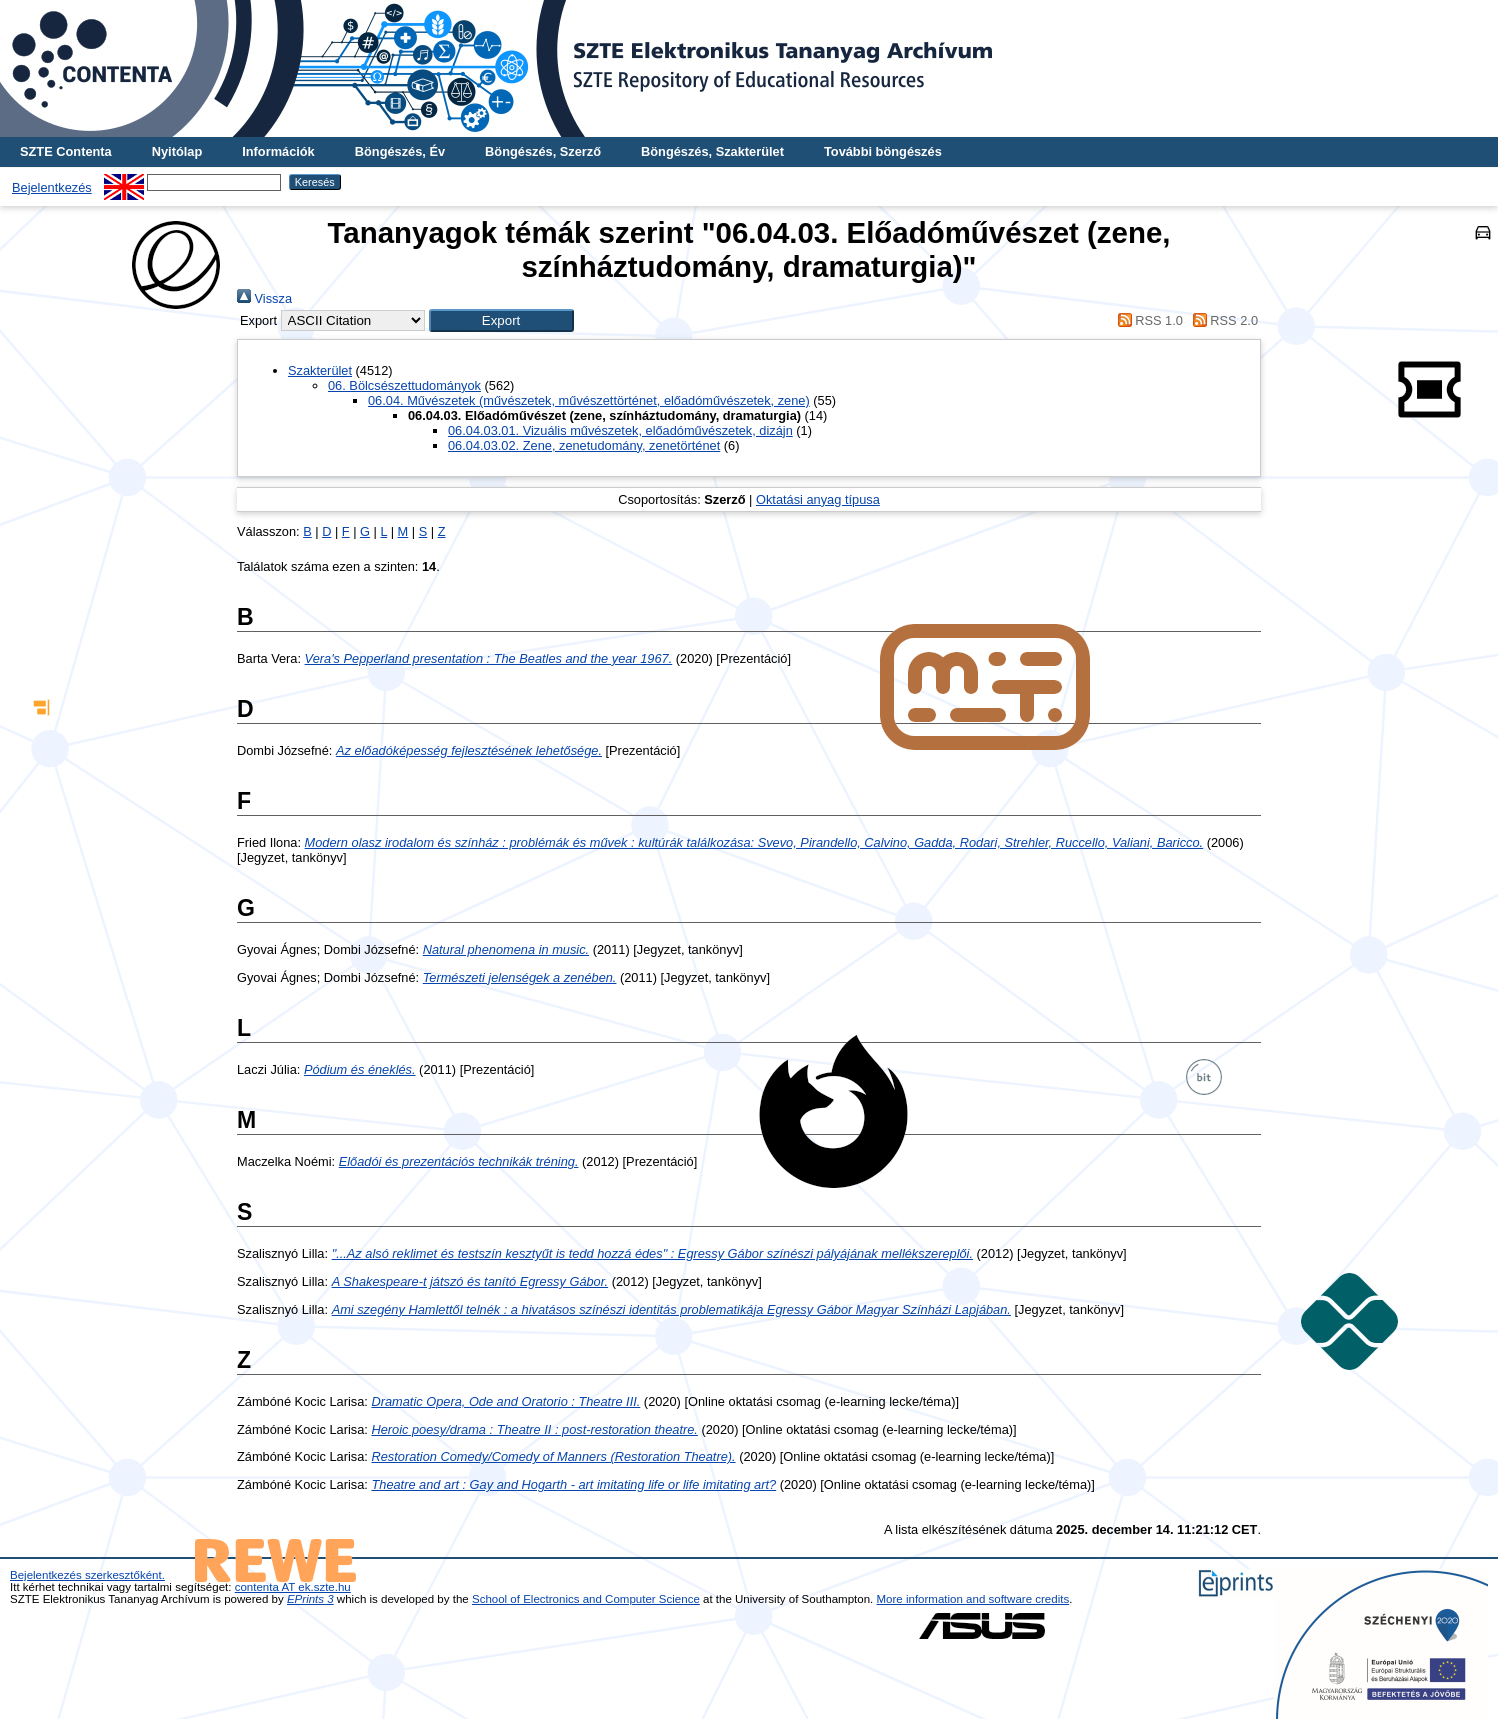 The height and width of the screenshot is (1719, 1498). What do you see at coordinates (176, 265) in the screenshot?
I see `elementary OS branding logo` at bounding box center [176, 265].